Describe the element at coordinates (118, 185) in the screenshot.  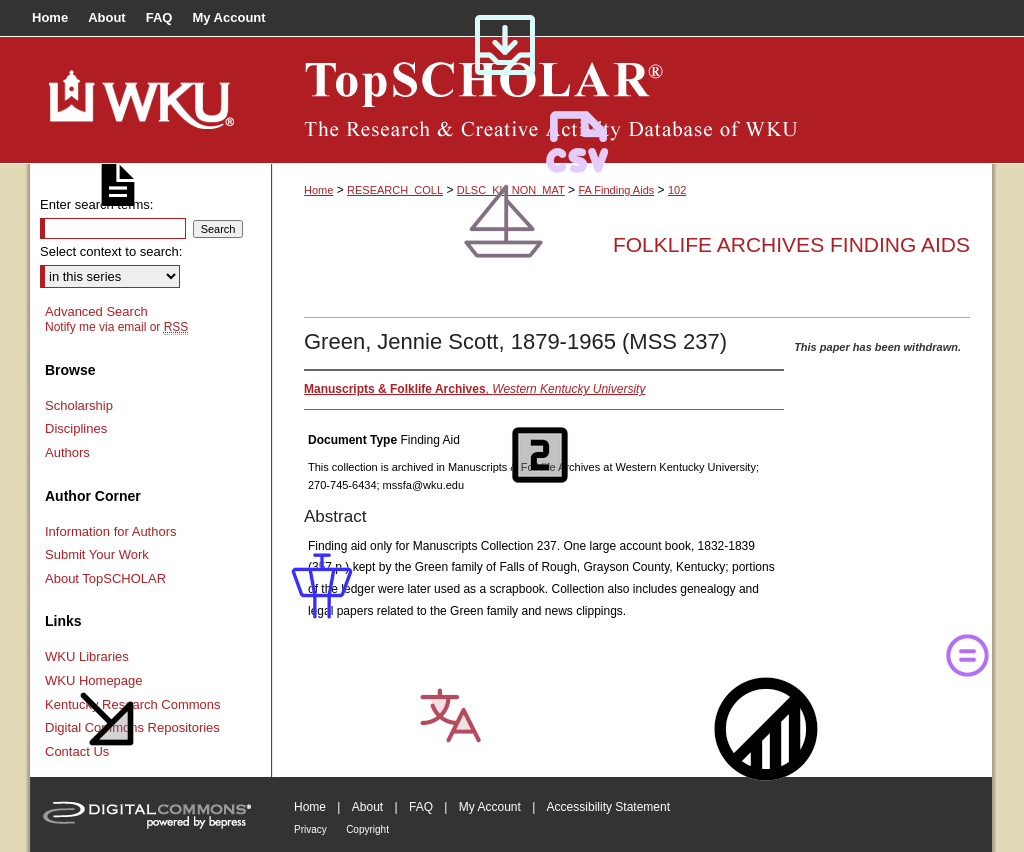
I see `view document details` at that location.